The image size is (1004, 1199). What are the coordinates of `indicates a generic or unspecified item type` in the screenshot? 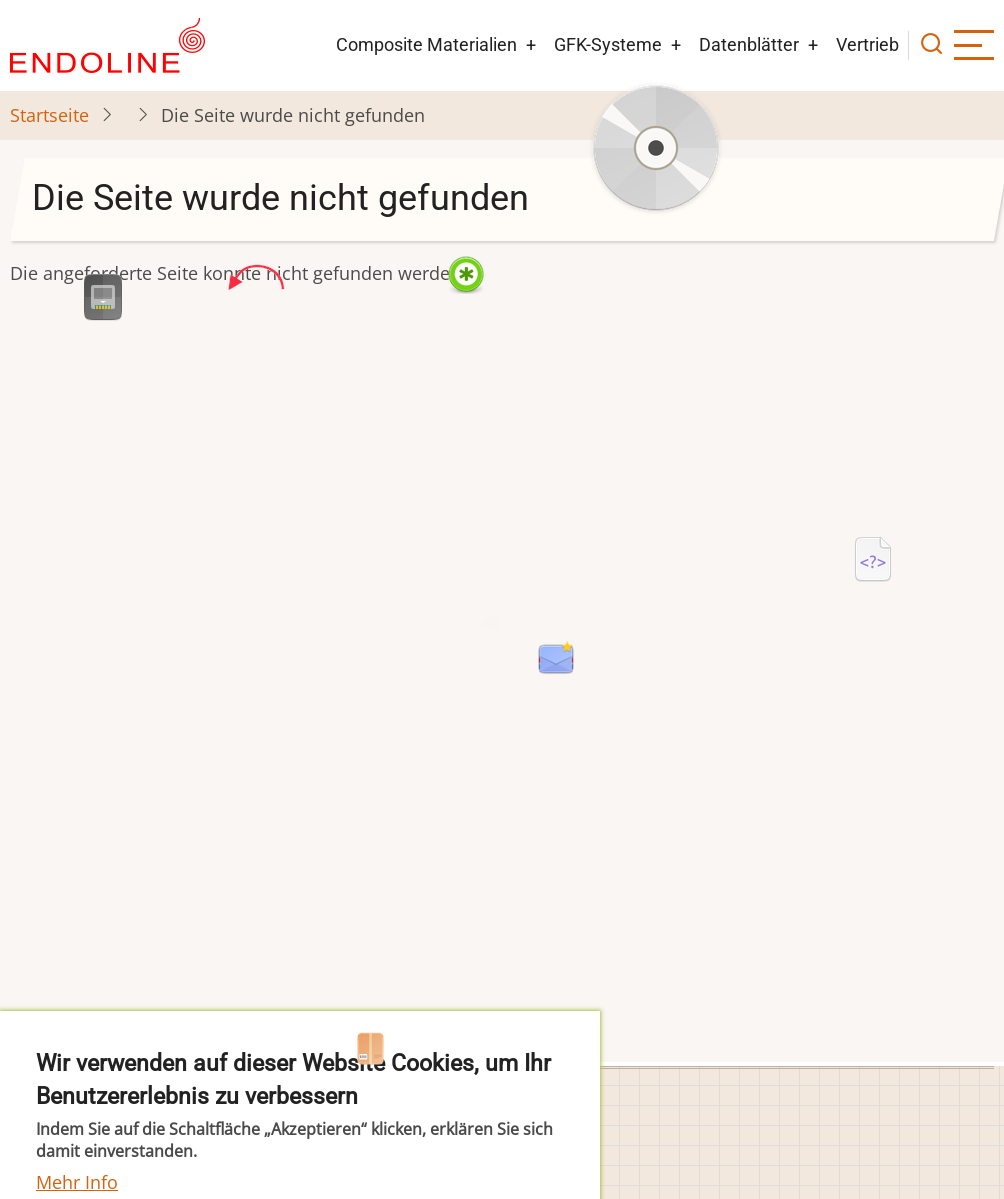 It's located at (466, 274).